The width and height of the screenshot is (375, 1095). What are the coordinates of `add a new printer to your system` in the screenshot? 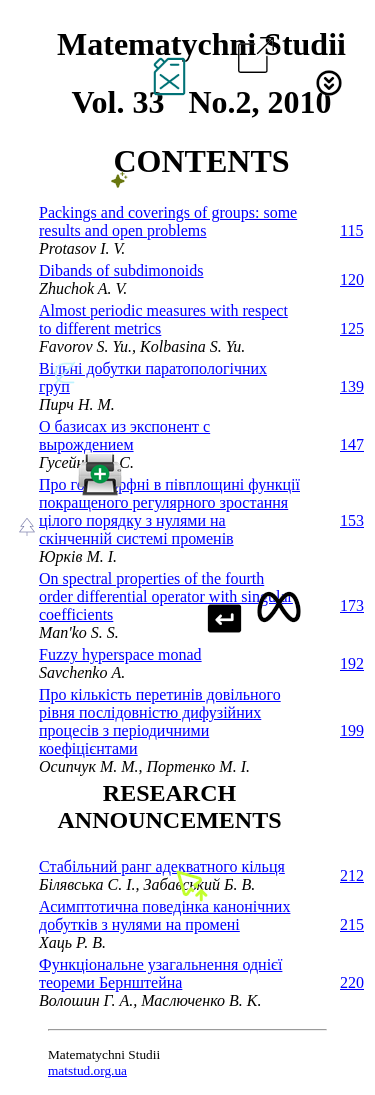 It's located at (100, 474).